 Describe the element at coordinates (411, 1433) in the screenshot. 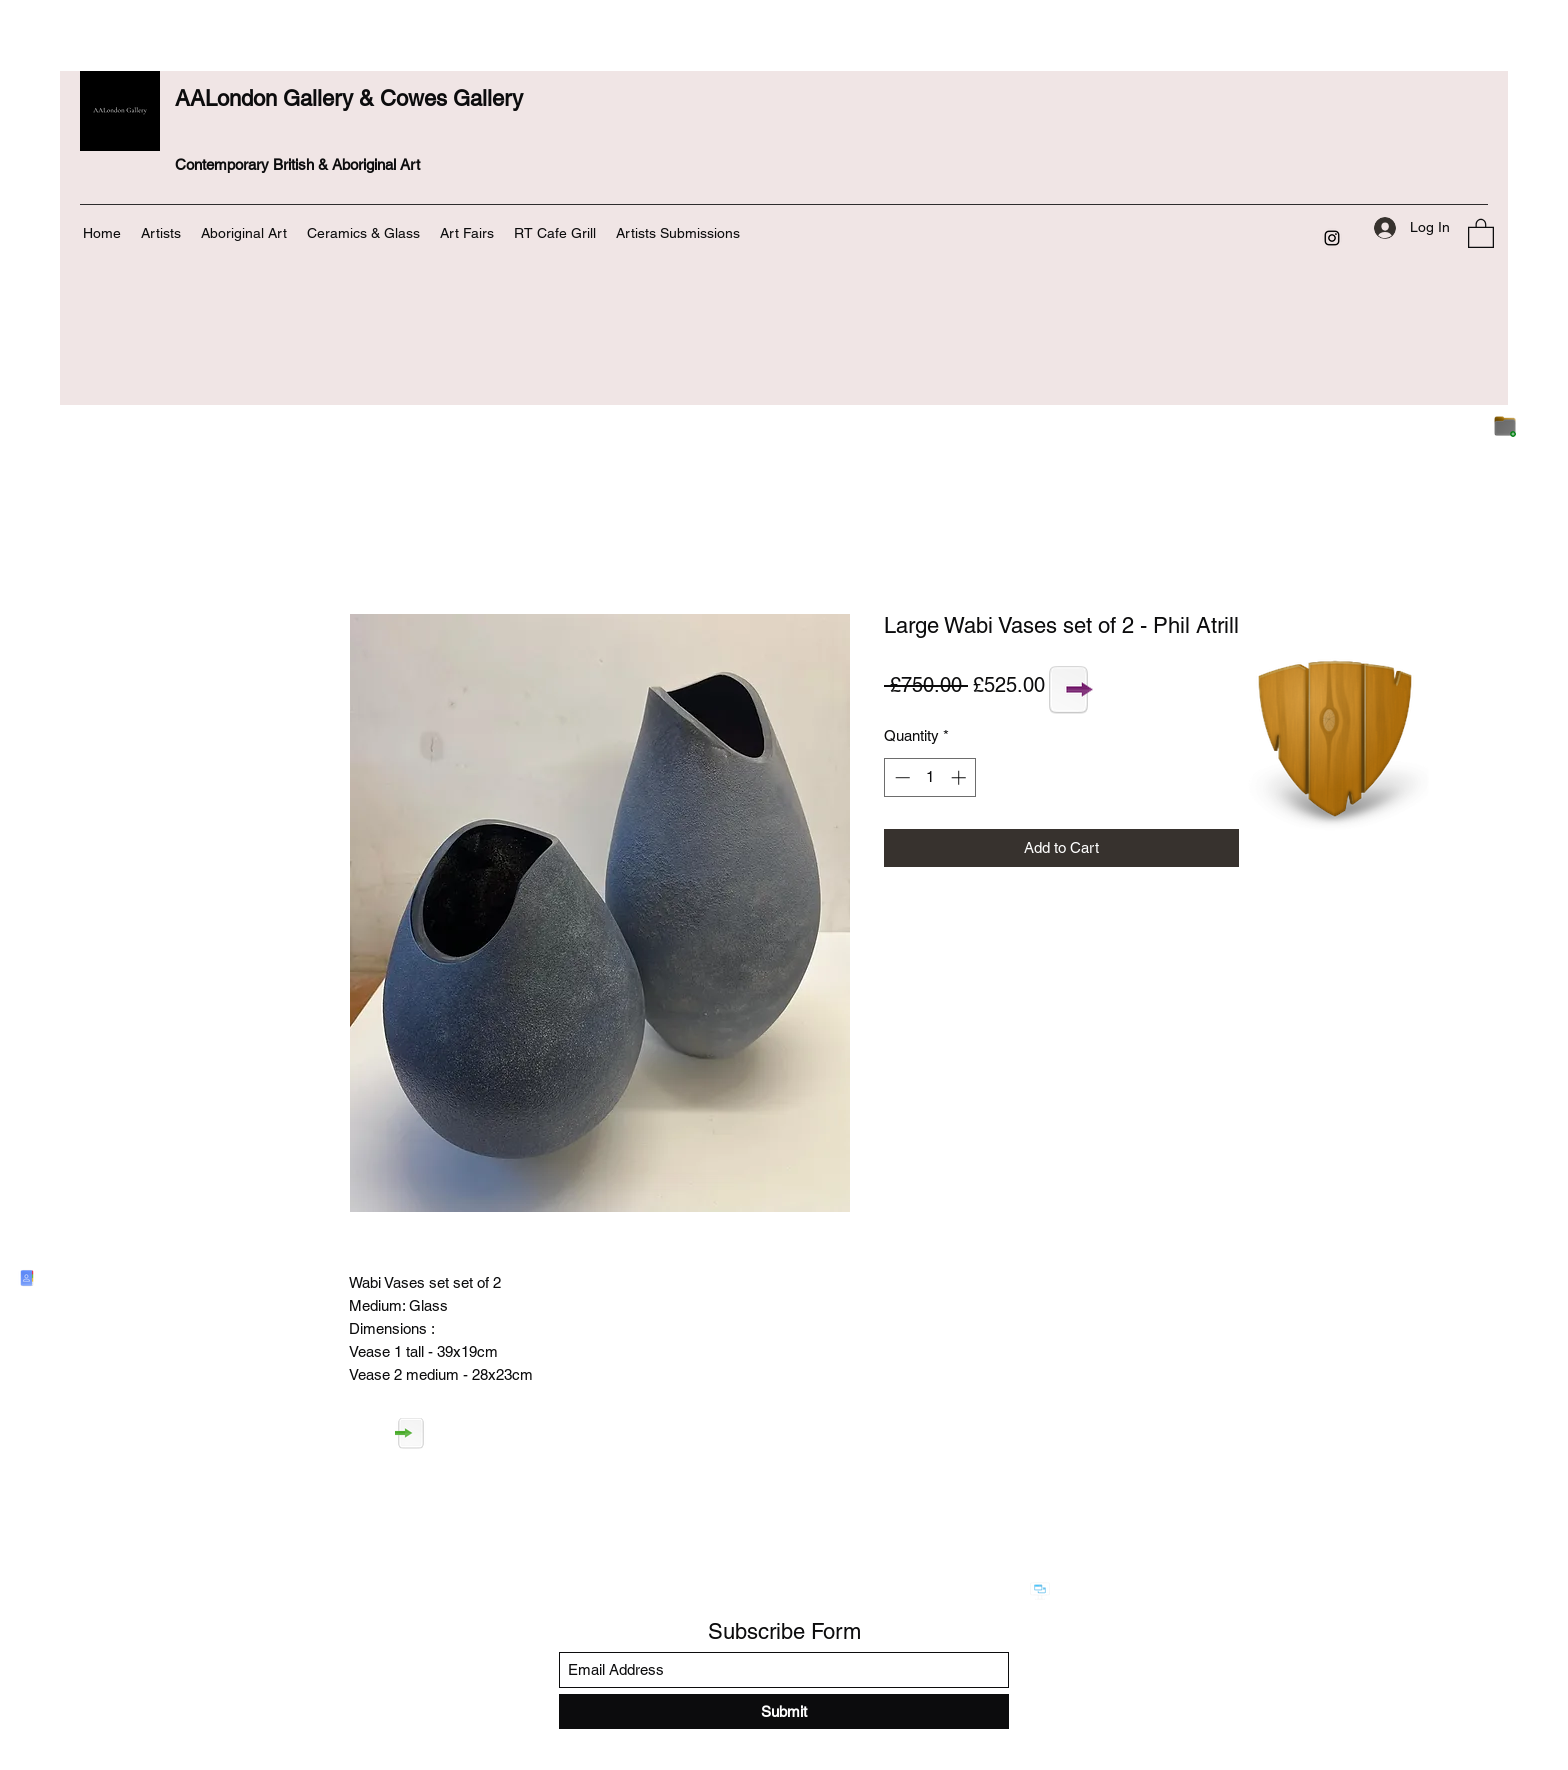

I see `import a document or file` at that location.